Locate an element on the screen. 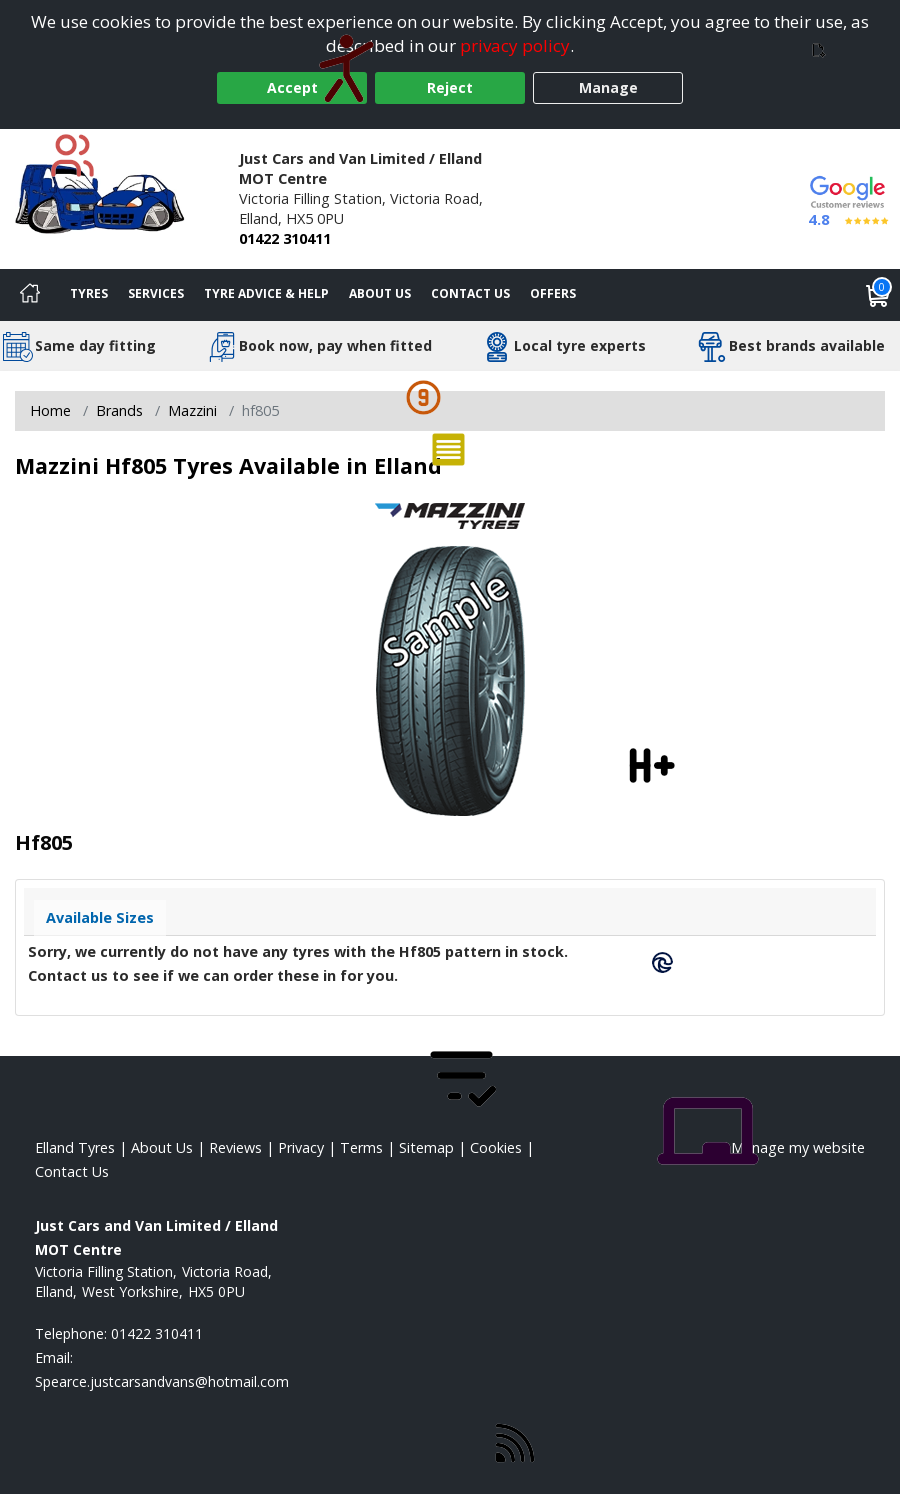 This screenshot has width=900, height=1494. access stretching or warm-up exercises is located at coordinates (346, 68).